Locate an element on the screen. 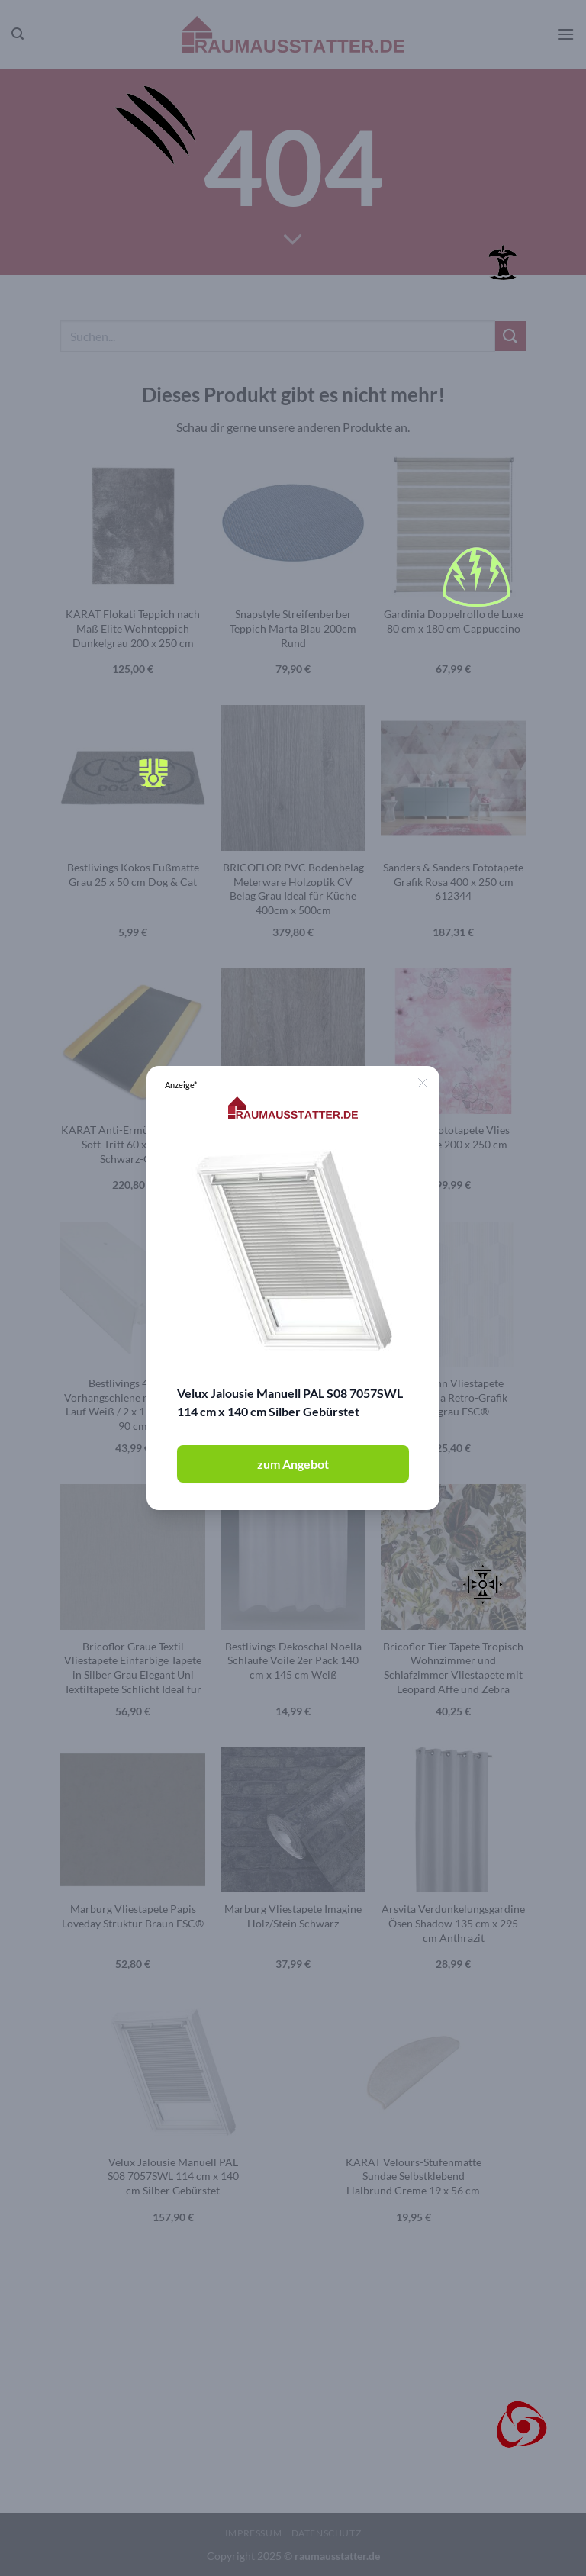 The image size is (586, 2576). indicates damage or attack action in a game is located at coordinates (155, 125).